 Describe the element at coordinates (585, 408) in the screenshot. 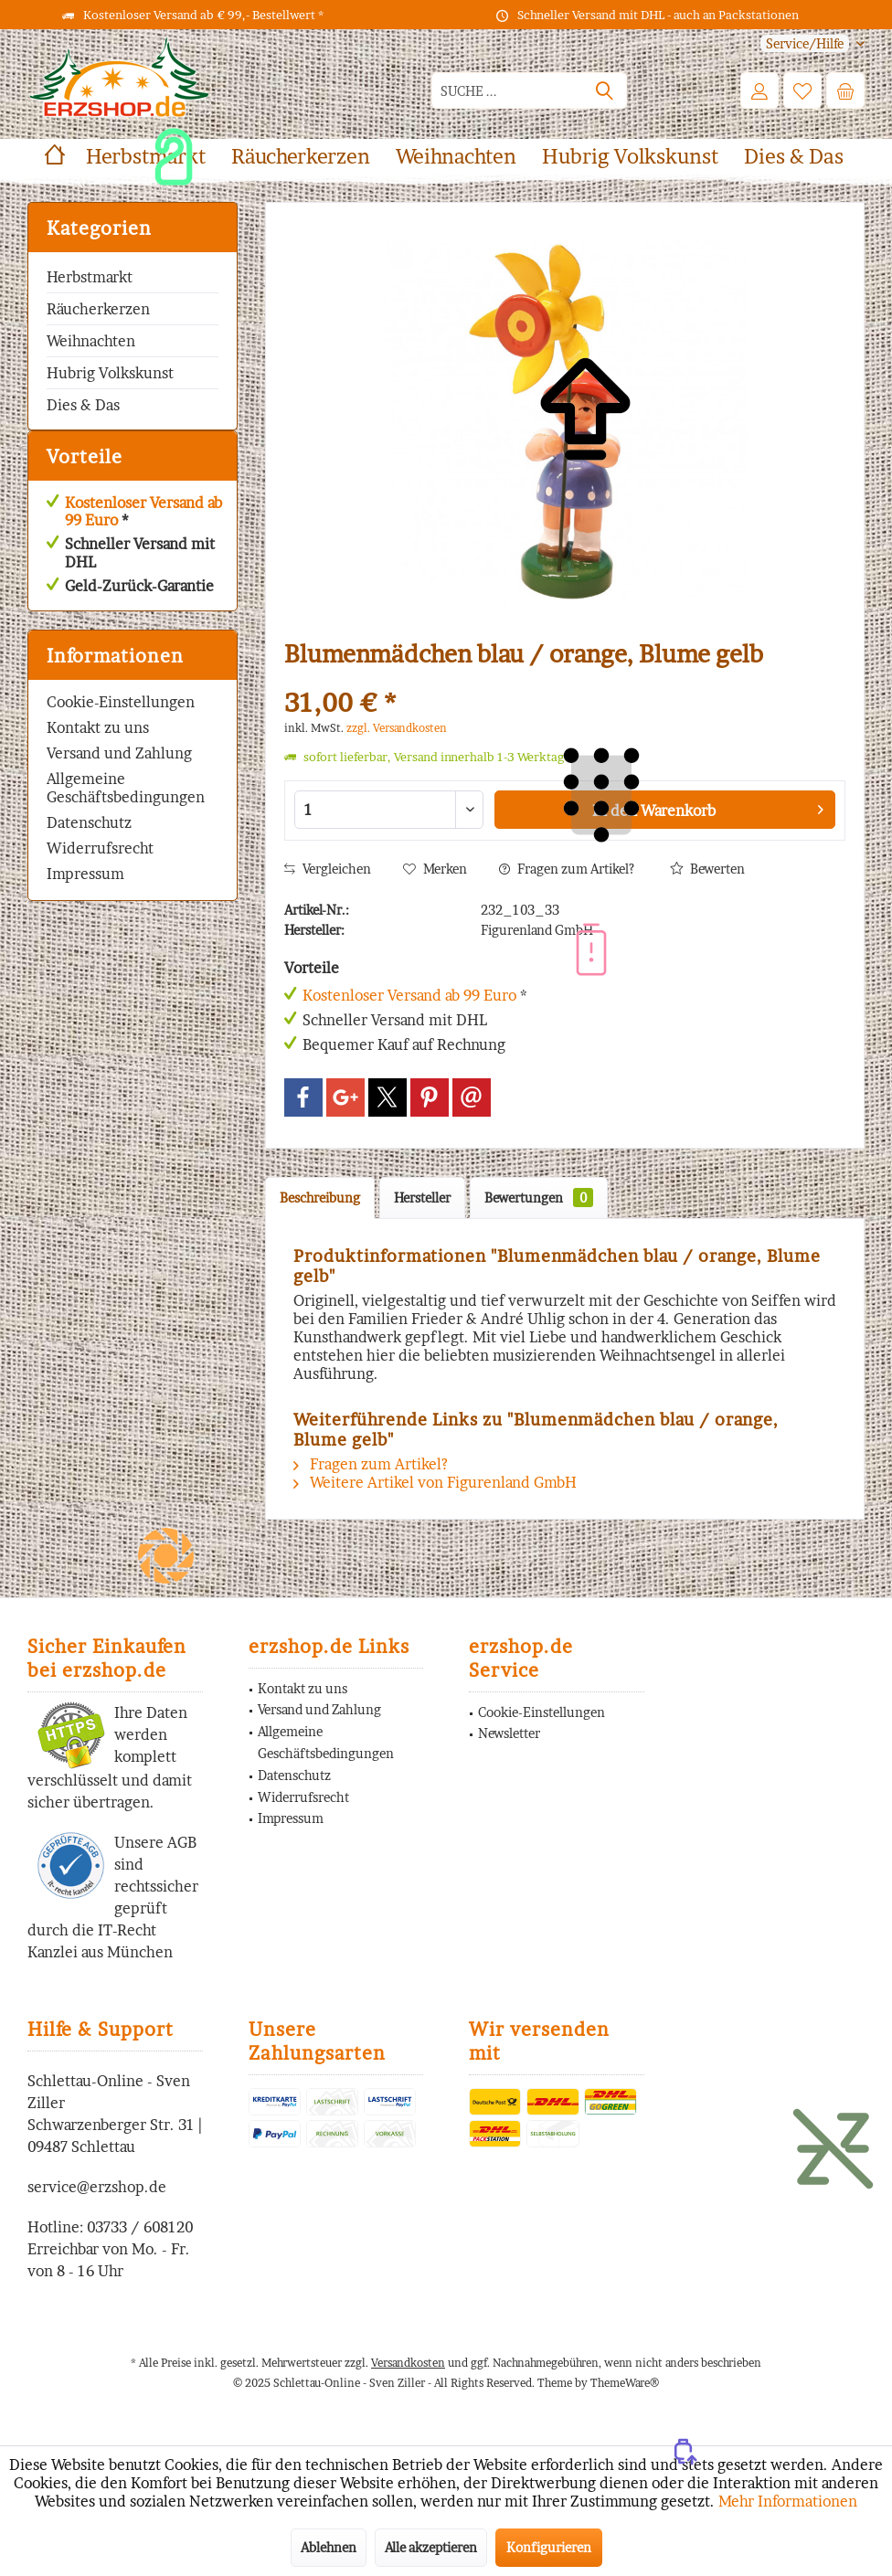

I see `upload a file or document` at that location.